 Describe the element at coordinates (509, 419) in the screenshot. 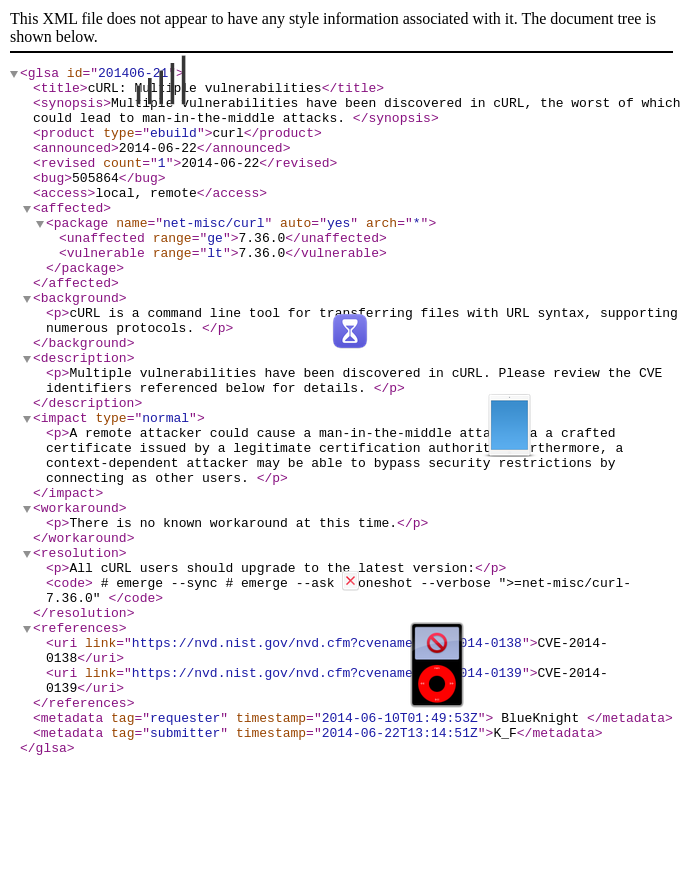

I see `iPad mini 2 device detected` at that location.